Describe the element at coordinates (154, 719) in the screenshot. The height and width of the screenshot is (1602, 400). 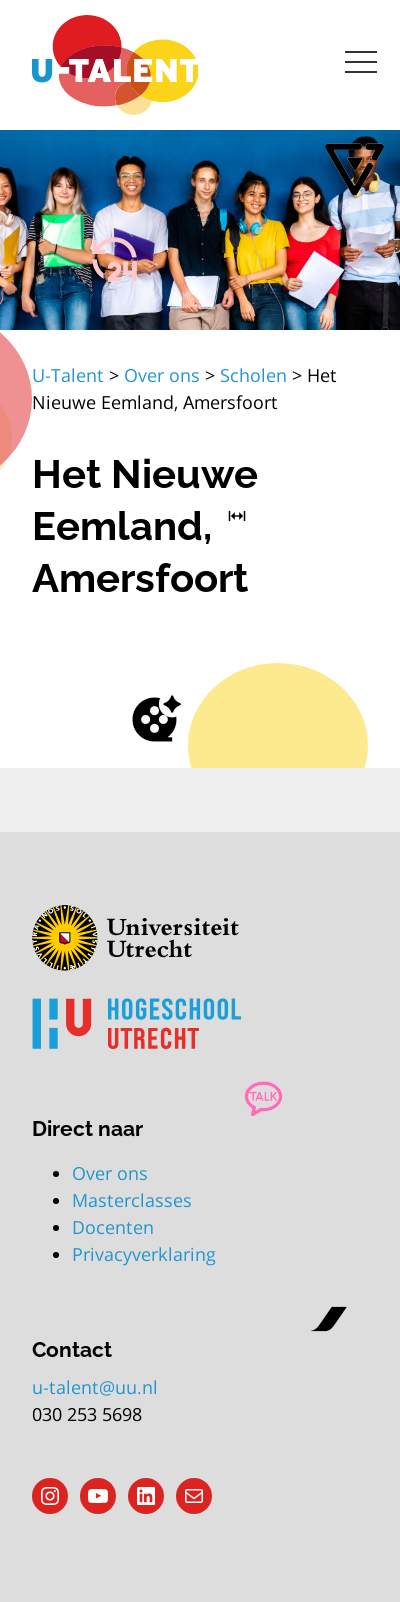
I see `generate AI-powered video content` at that location.